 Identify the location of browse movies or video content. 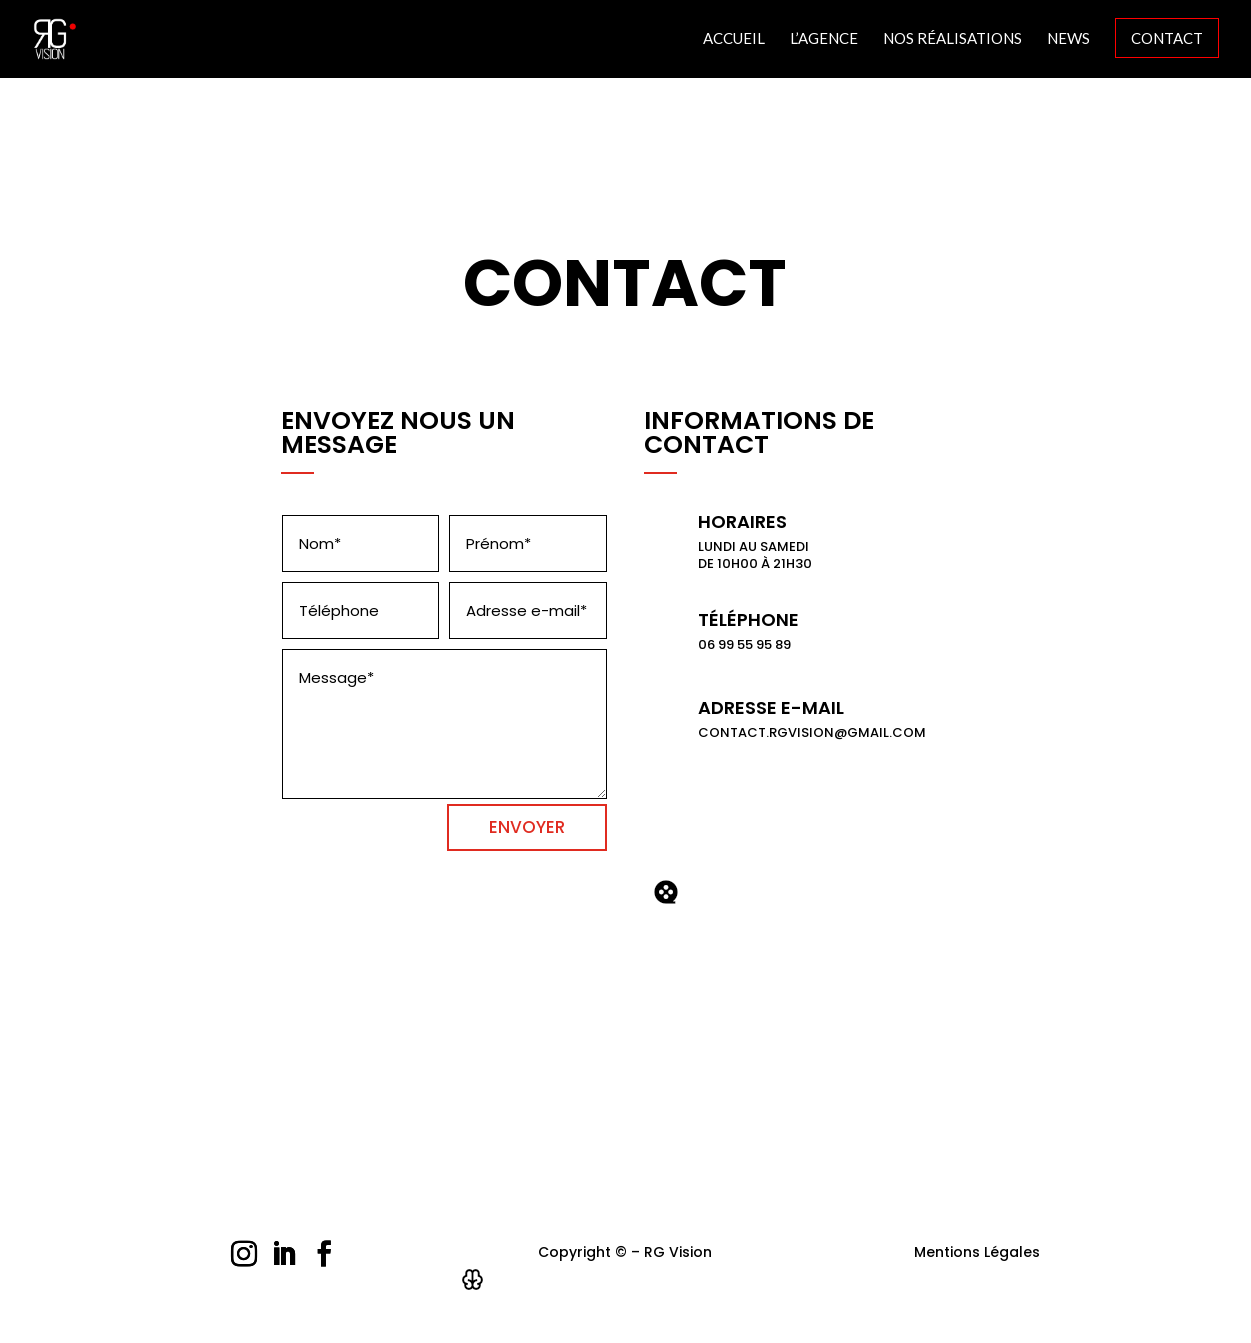
(666, 892).